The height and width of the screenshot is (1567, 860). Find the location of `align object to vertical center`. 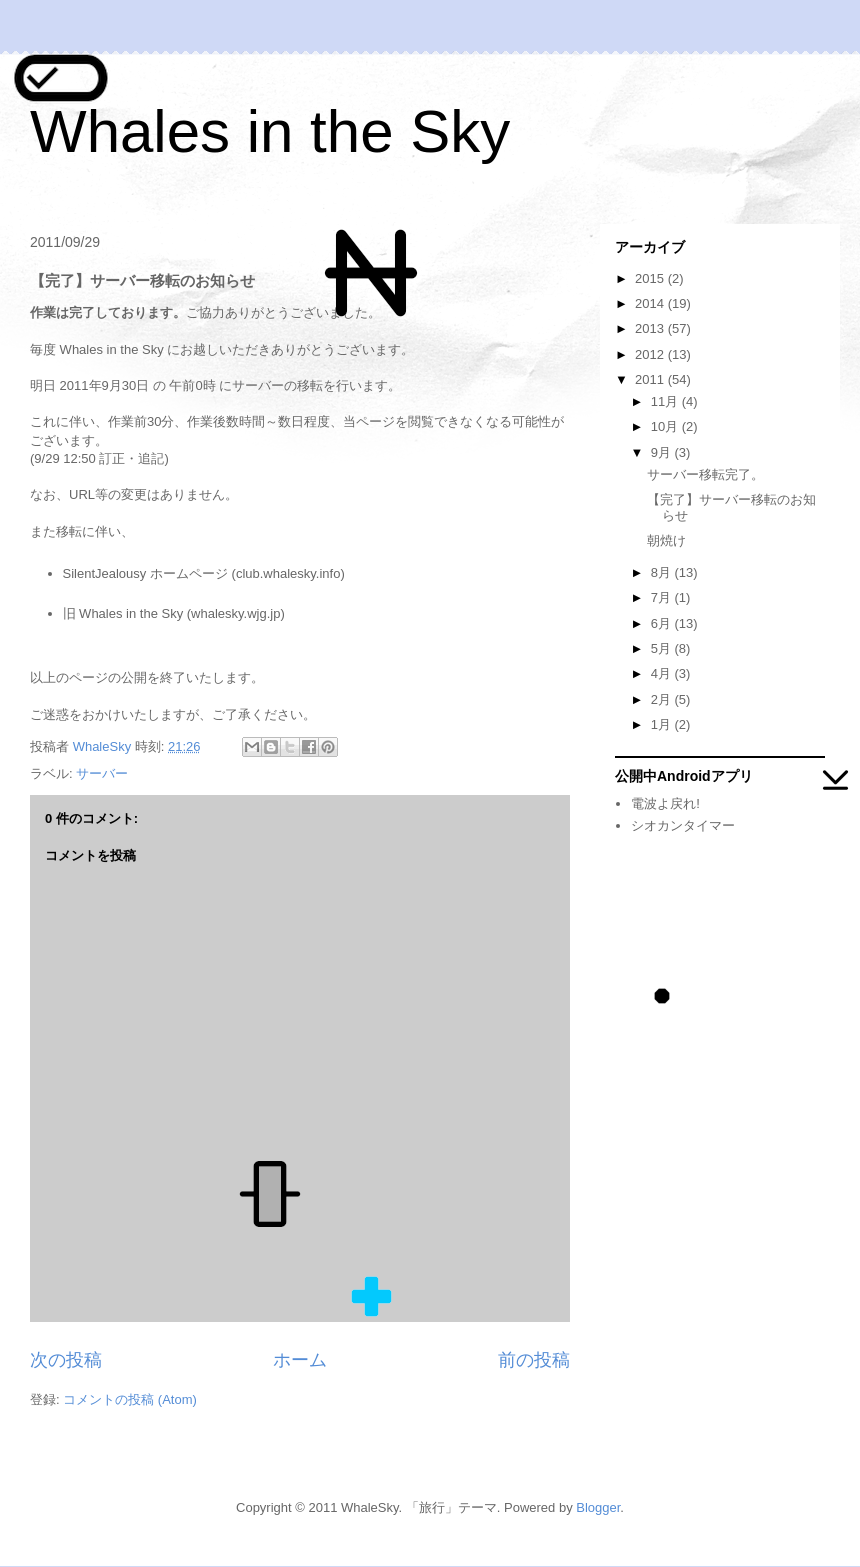

align object to vertical center is located at coordinates (270, 1194).